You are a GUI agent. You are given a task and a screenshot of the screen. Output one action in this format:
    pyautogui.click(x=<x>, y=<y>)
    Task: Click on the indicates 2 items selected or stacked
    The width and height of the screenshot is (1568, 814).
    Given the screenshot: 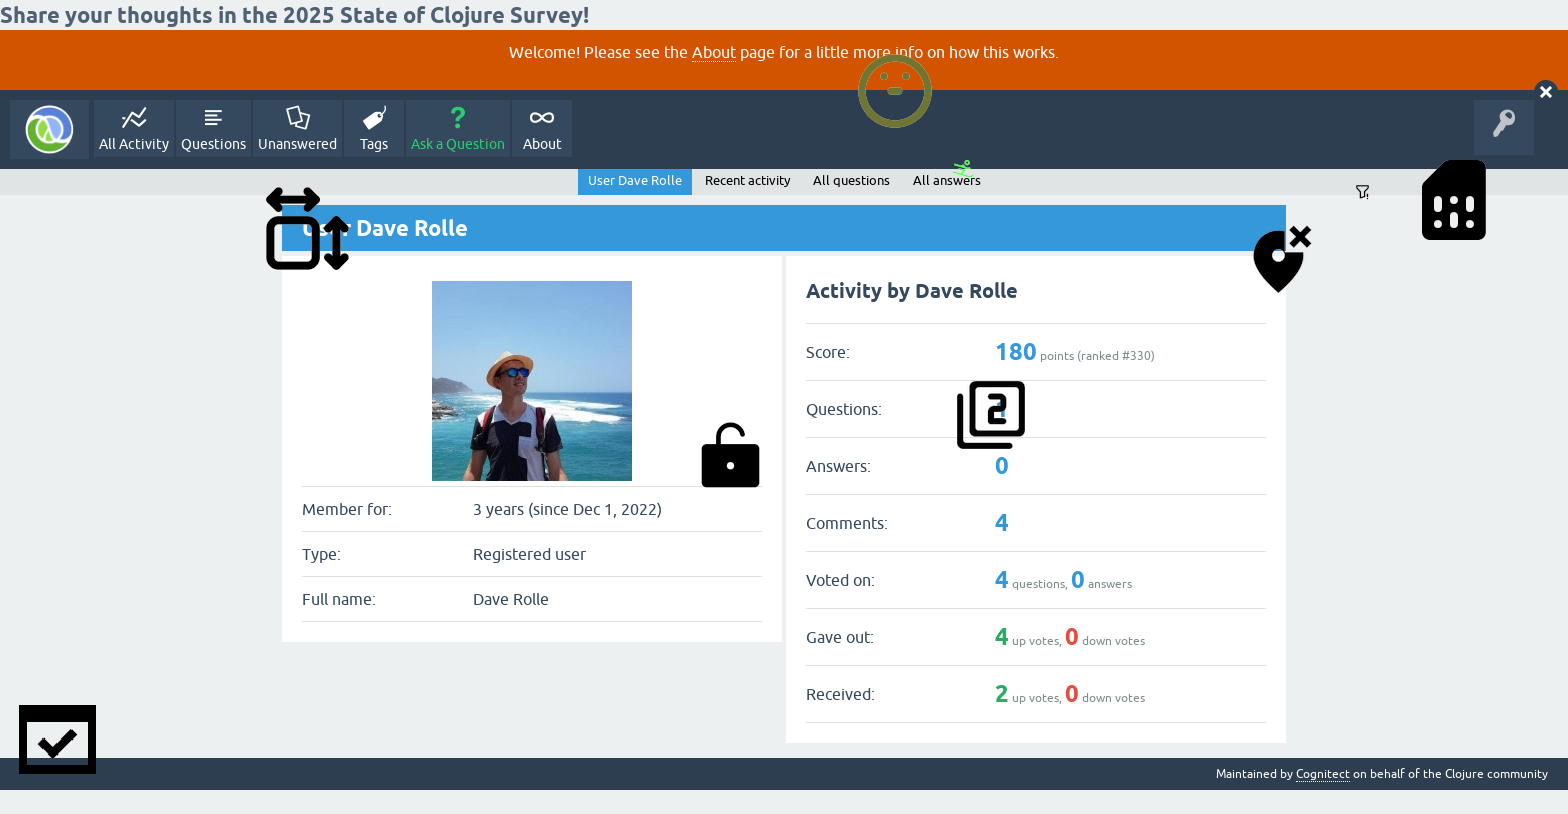 What is the action you would take?
    pyautogui.click(x=991, y=415)
    